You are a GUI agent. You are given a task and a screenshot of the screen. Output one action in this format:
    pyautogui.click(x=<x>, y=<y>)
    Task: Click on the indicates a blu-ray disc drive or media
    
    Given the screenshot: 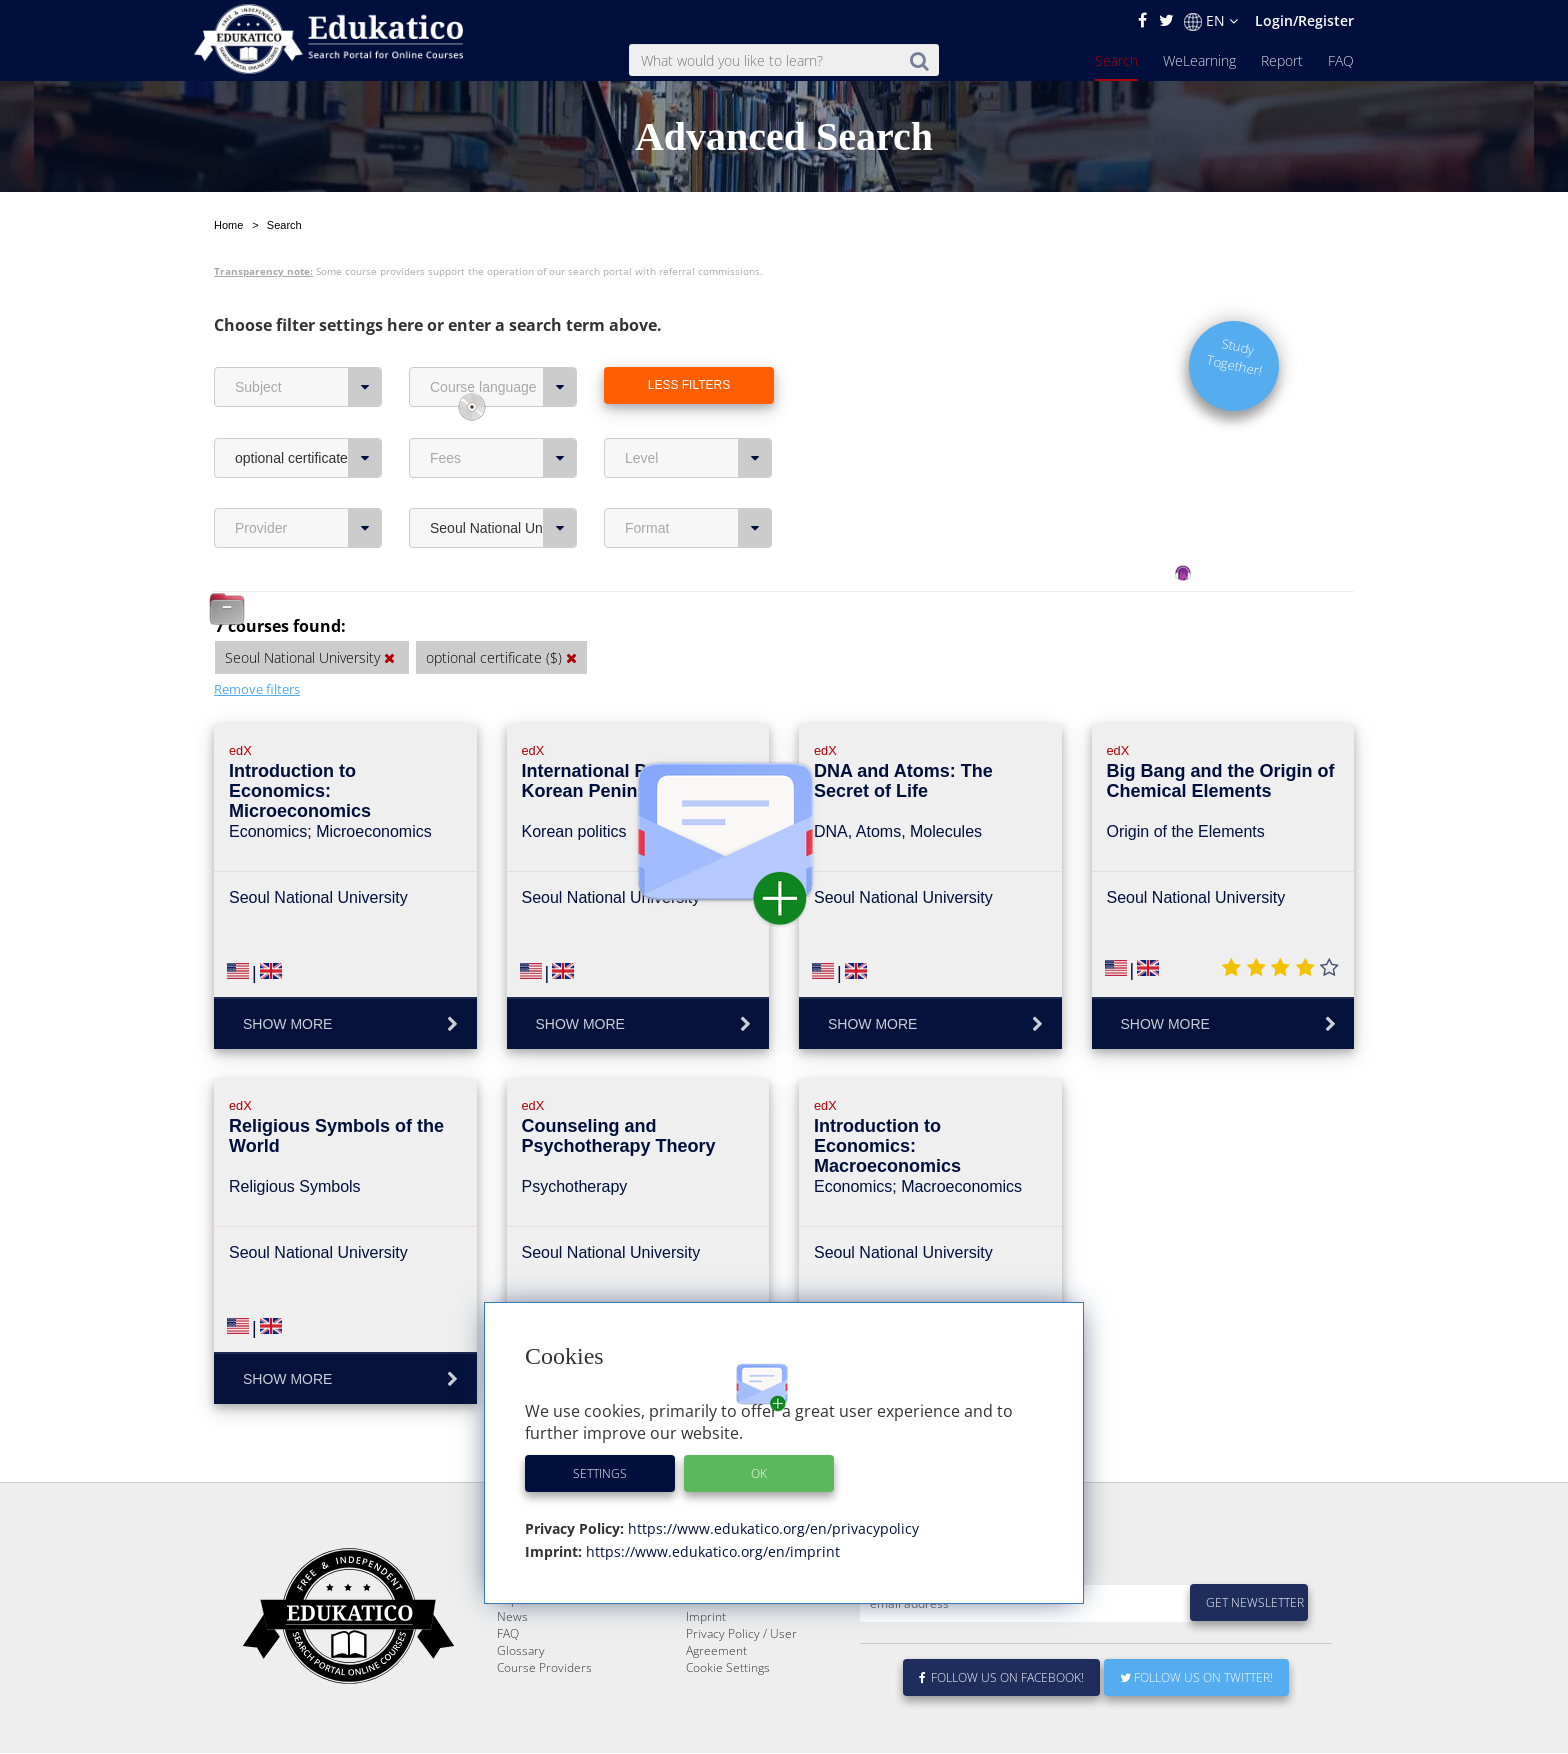 What is the action you would take?
    pyautogui.click(x=472, y=407)
    